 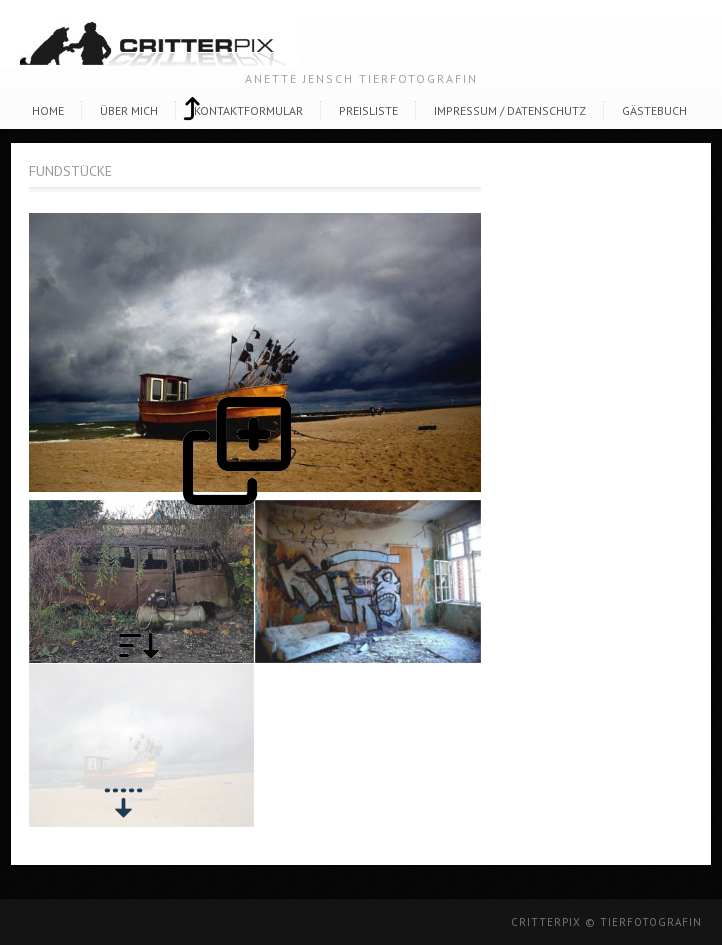 What do you see at coordinates (192, 108) in the screenshot?
I see `go up one level in navigation` at bounding box center [192, 108].